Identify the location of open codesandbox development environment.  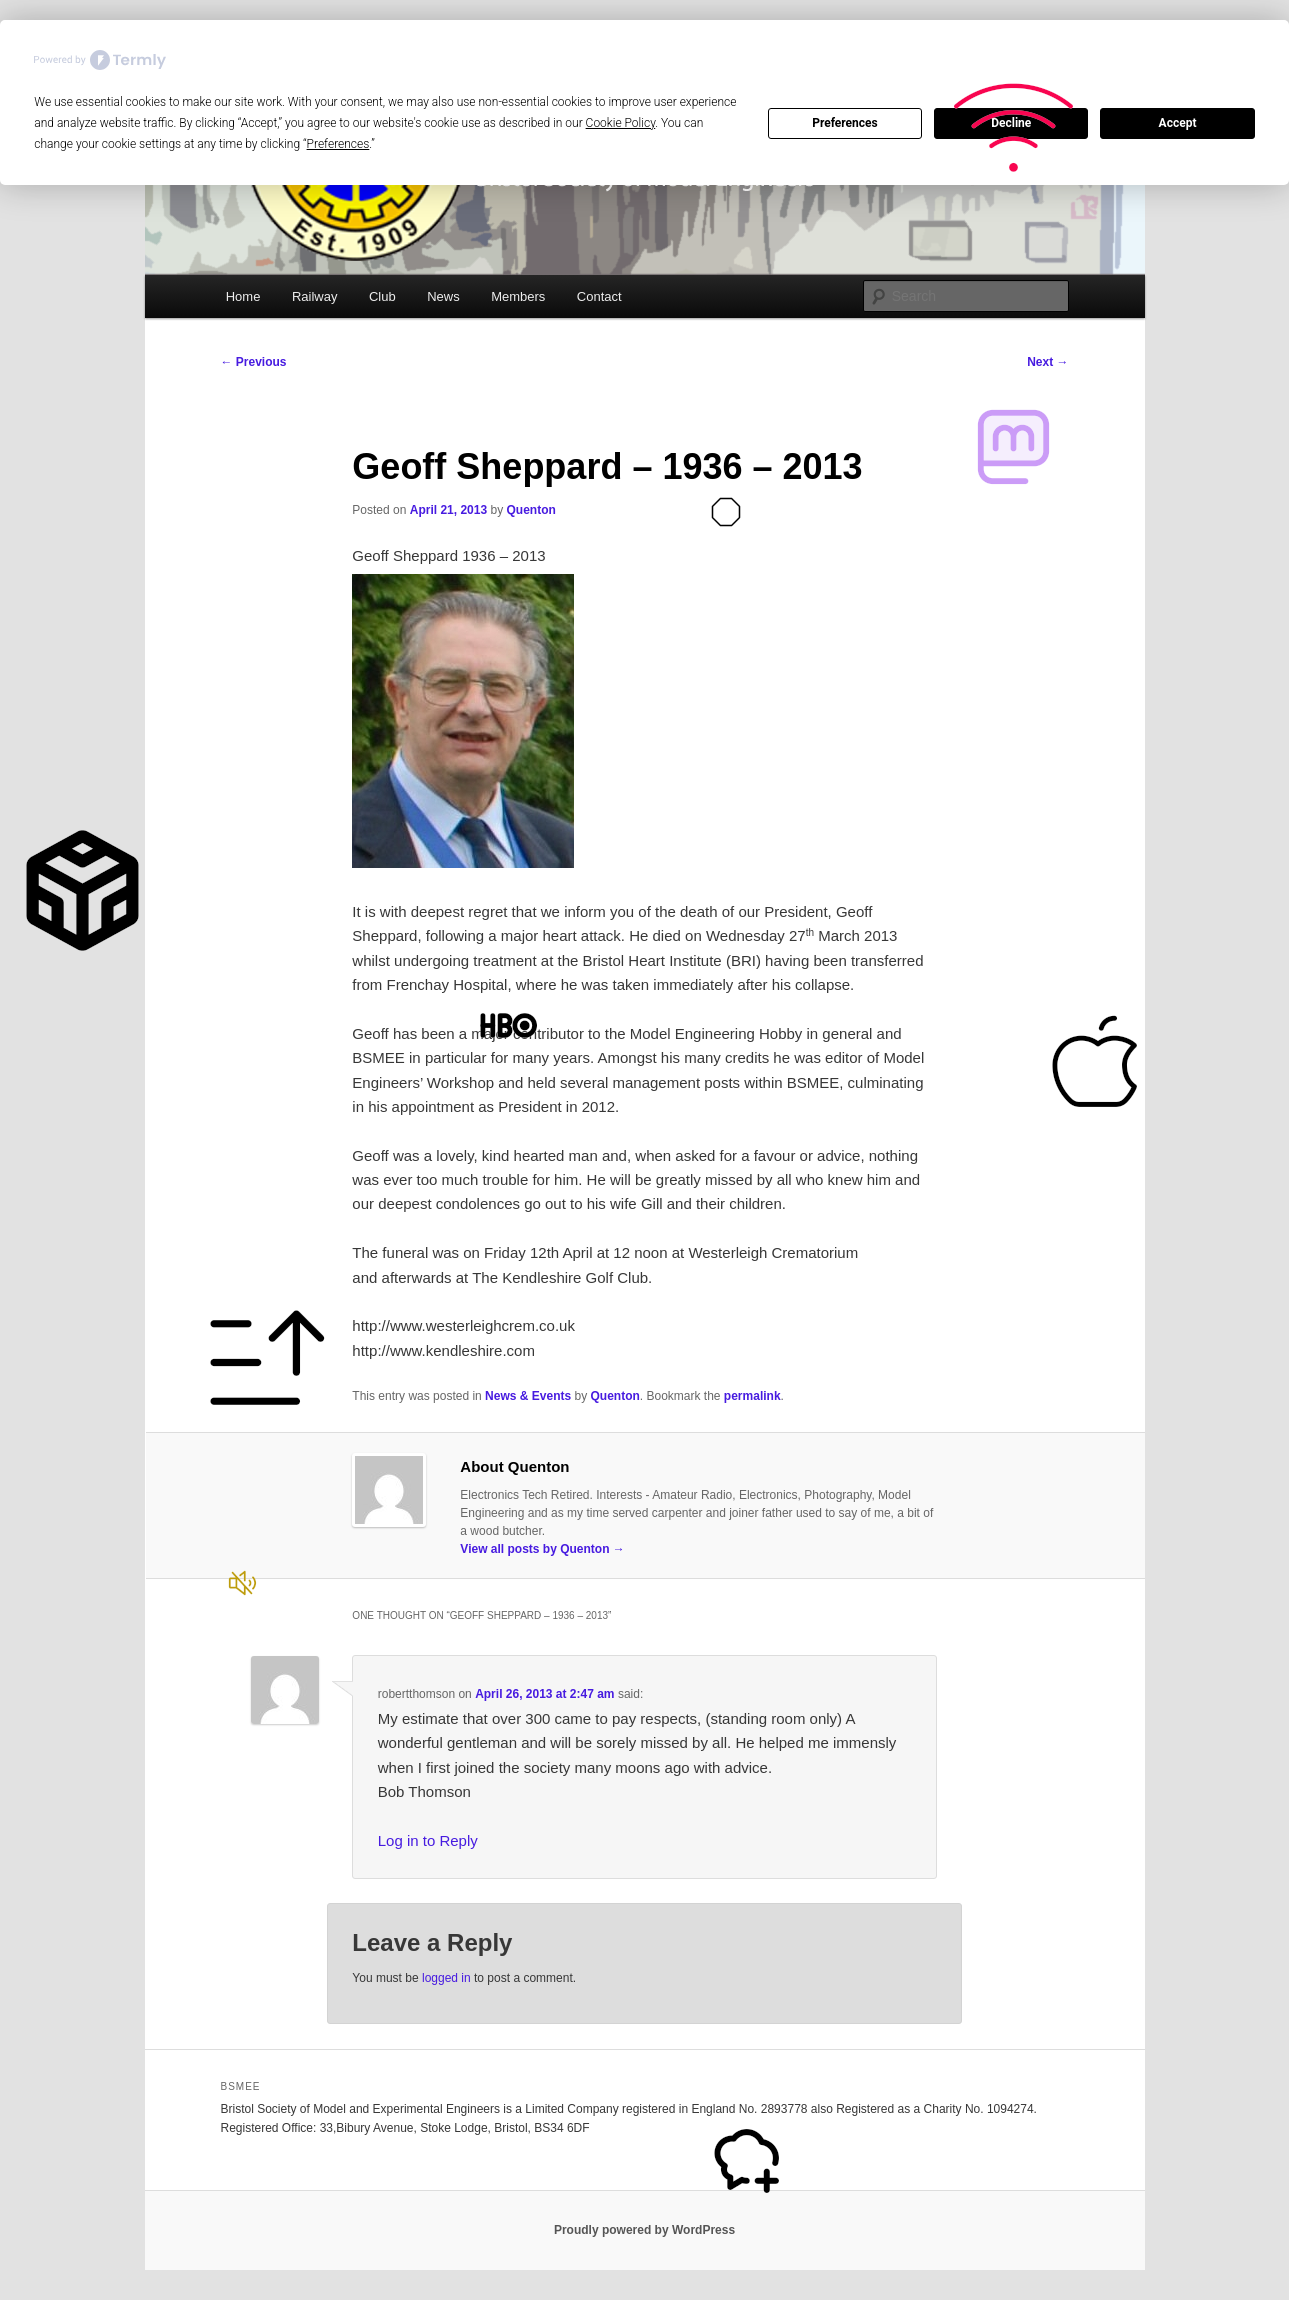
(82, 890).